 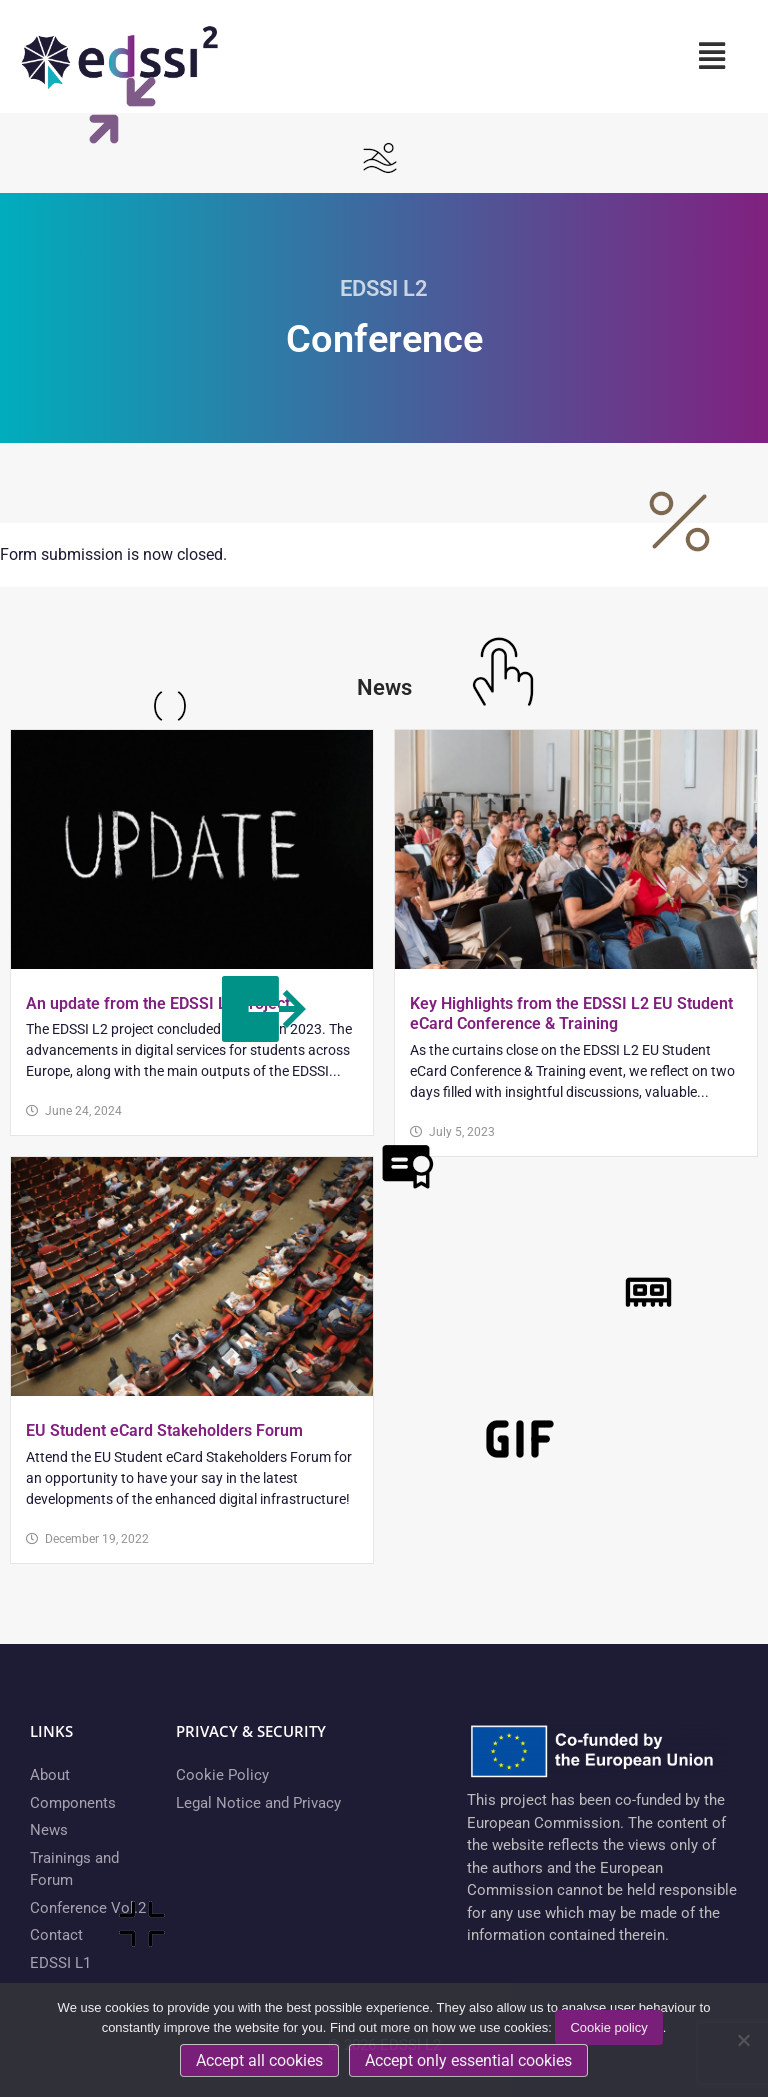 What do you see at coordinates (264, 1009) in the screenshot?
I see `log out of your account` at bounding box center [264, 1009].